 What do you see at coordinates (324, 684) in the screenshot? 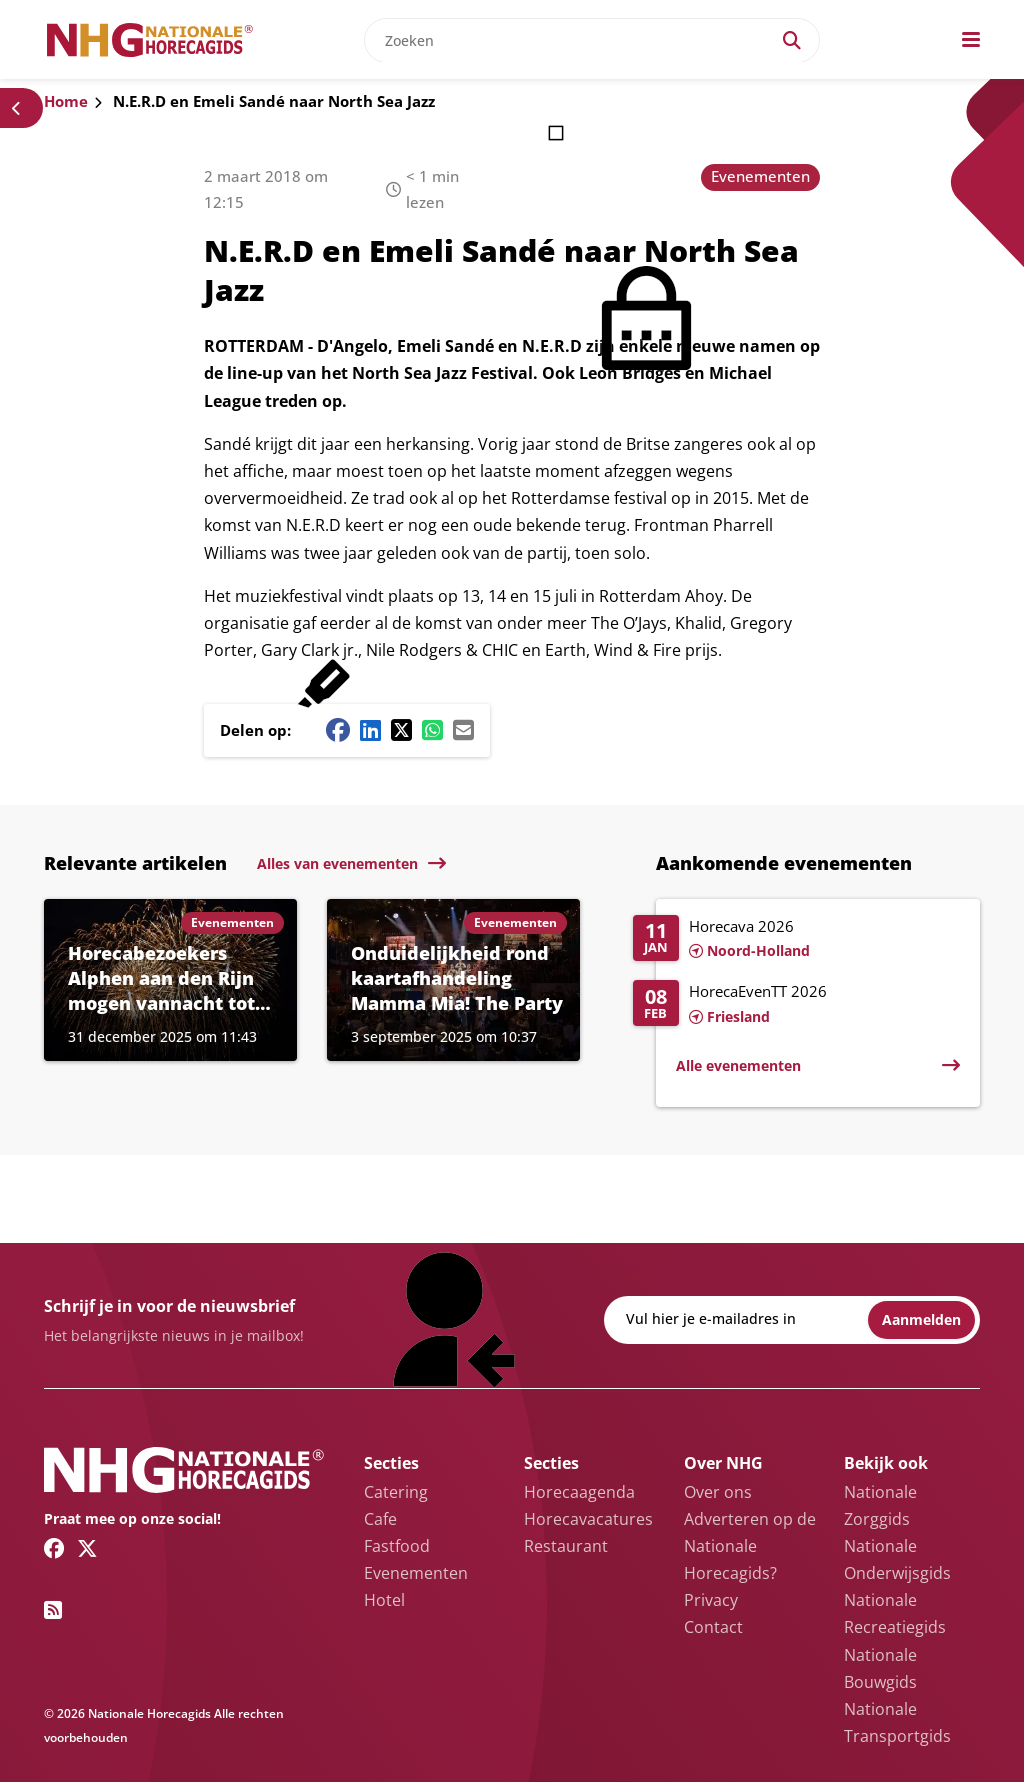
I see `highlight or mark up text` at bounding box center [324, 684].